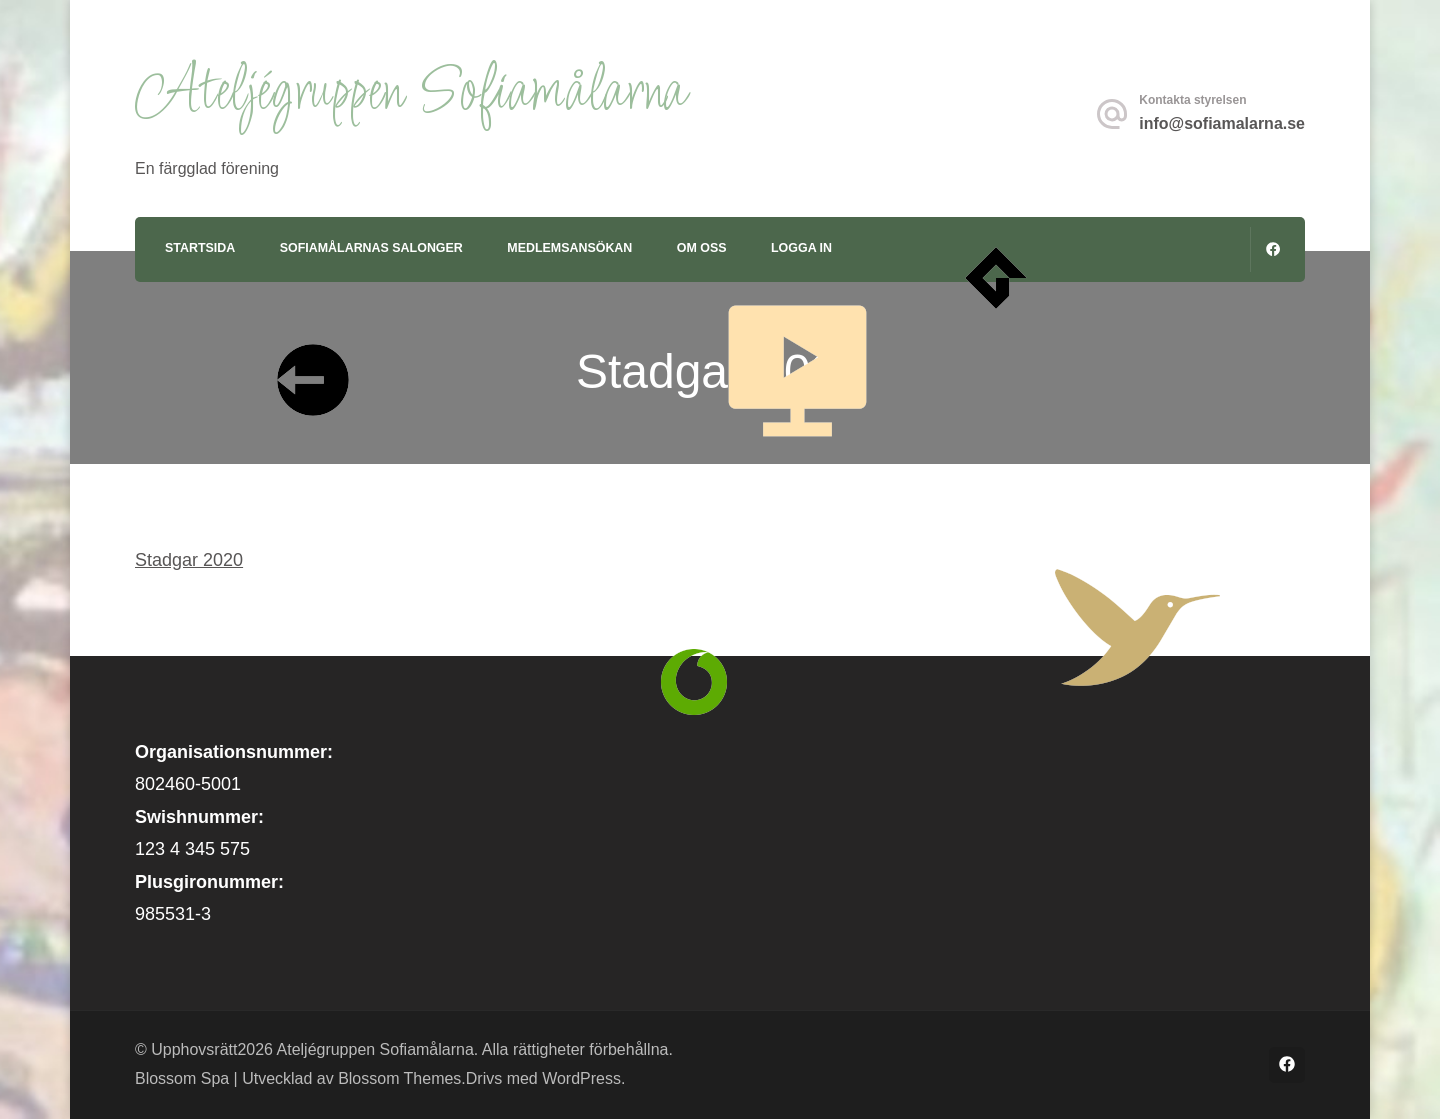 This screenshot has width=1440, height=1119. Describe the element at coordinates (313, 380) in the screenshot. I see `log out of your account` at that location.